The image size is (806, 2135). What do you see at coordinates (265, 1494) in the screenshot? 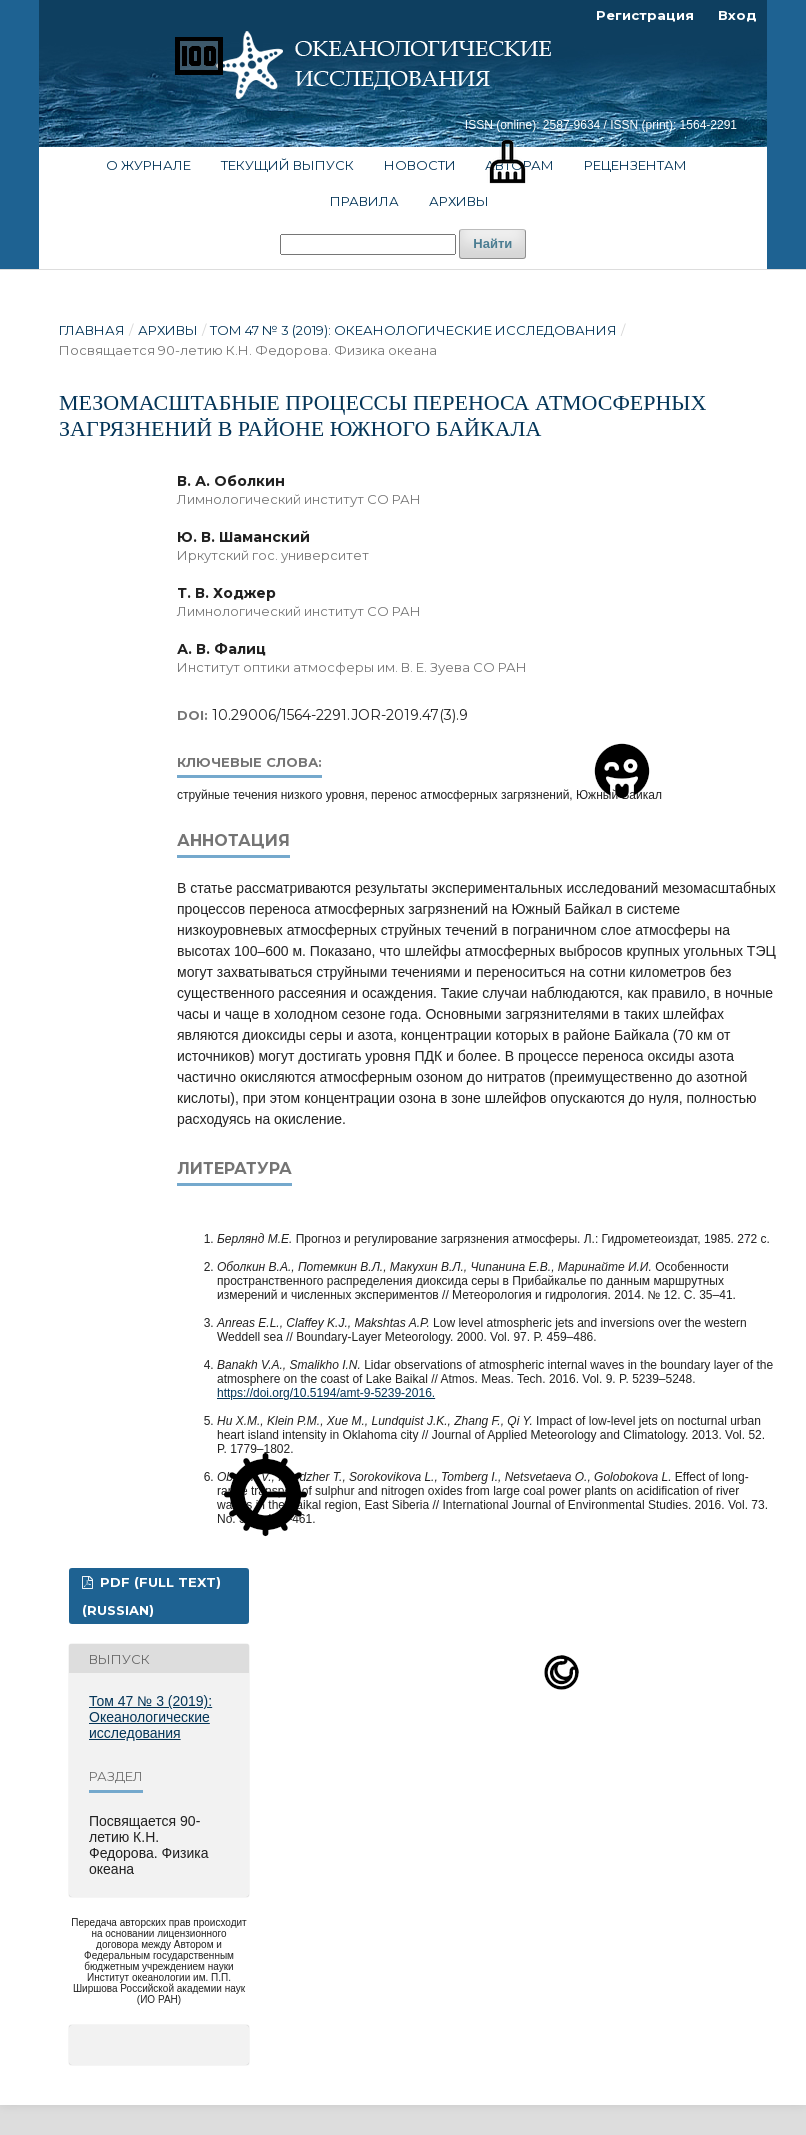
I see `access settings or preferences` at bounding box center [265, 1494].